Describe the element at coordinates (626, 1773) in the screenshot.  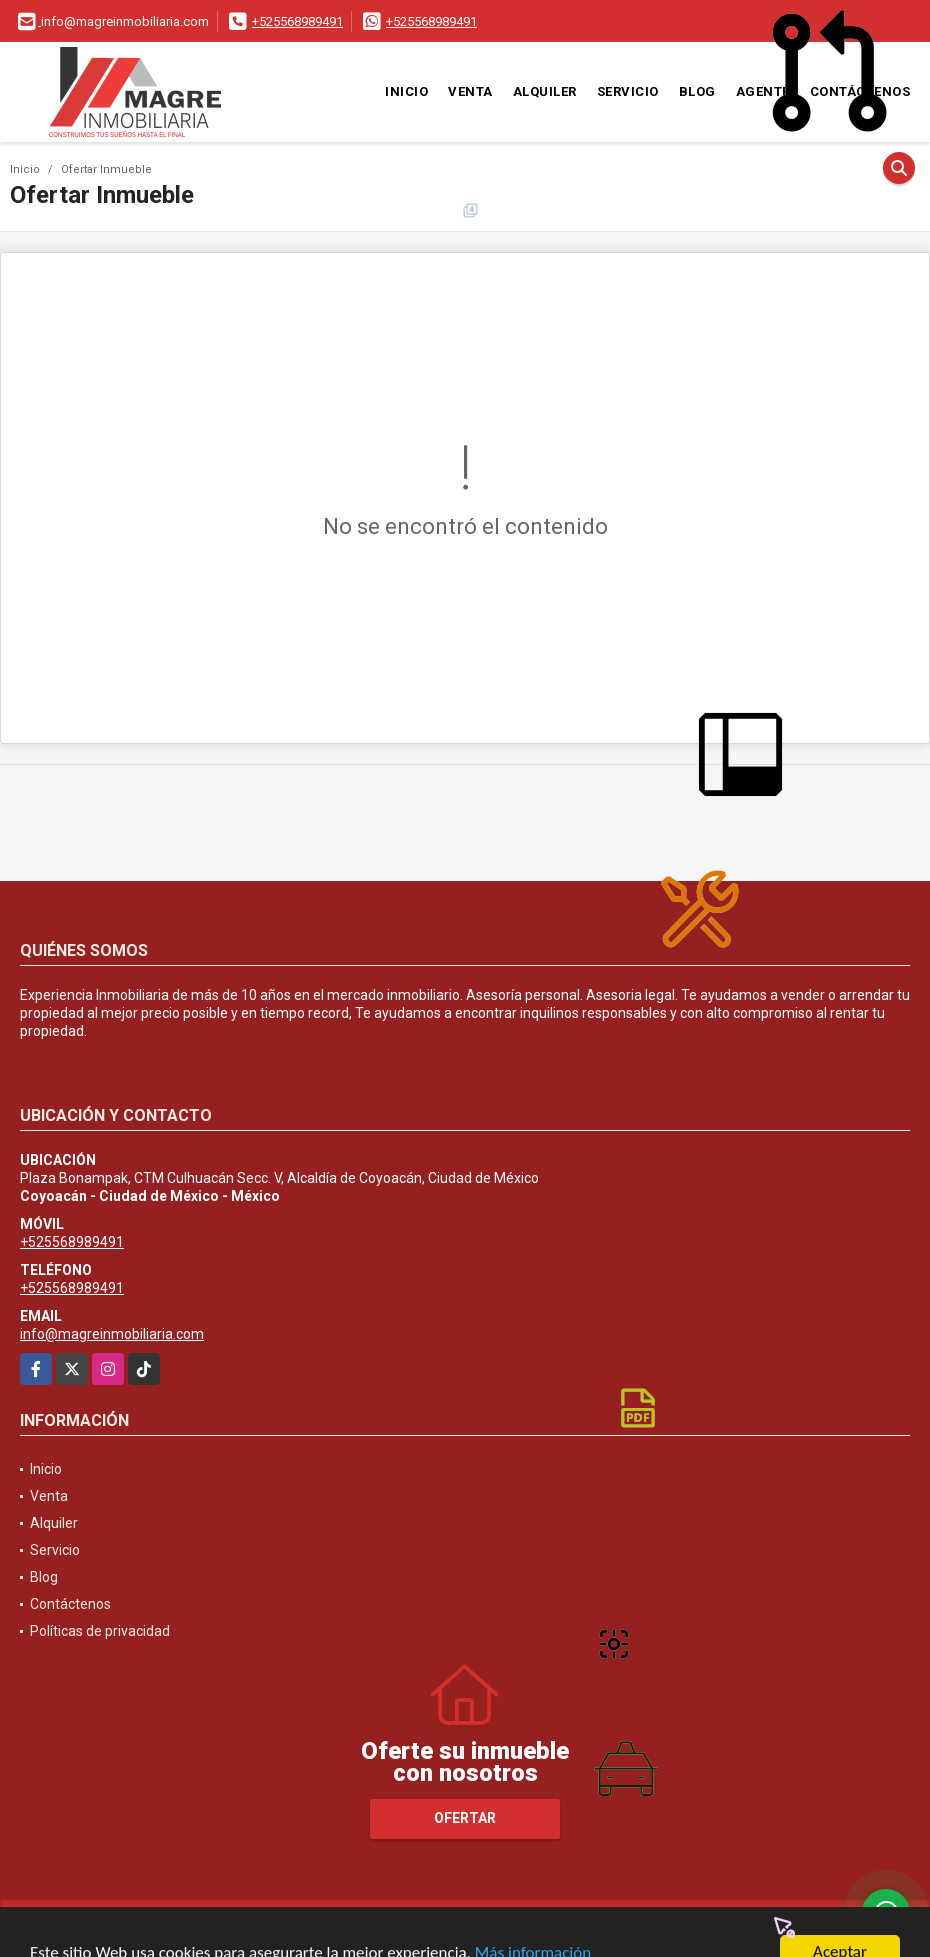
I see `request a taxi or cab ride` at that location.